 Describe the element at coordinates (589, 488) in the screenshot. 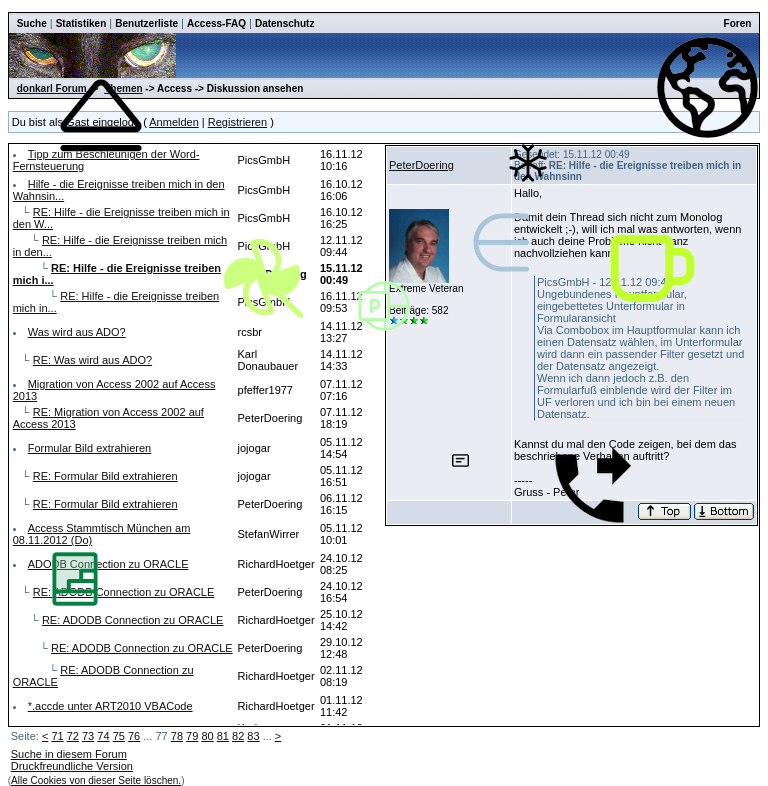

I see `indicates a forwarded call` at that location.